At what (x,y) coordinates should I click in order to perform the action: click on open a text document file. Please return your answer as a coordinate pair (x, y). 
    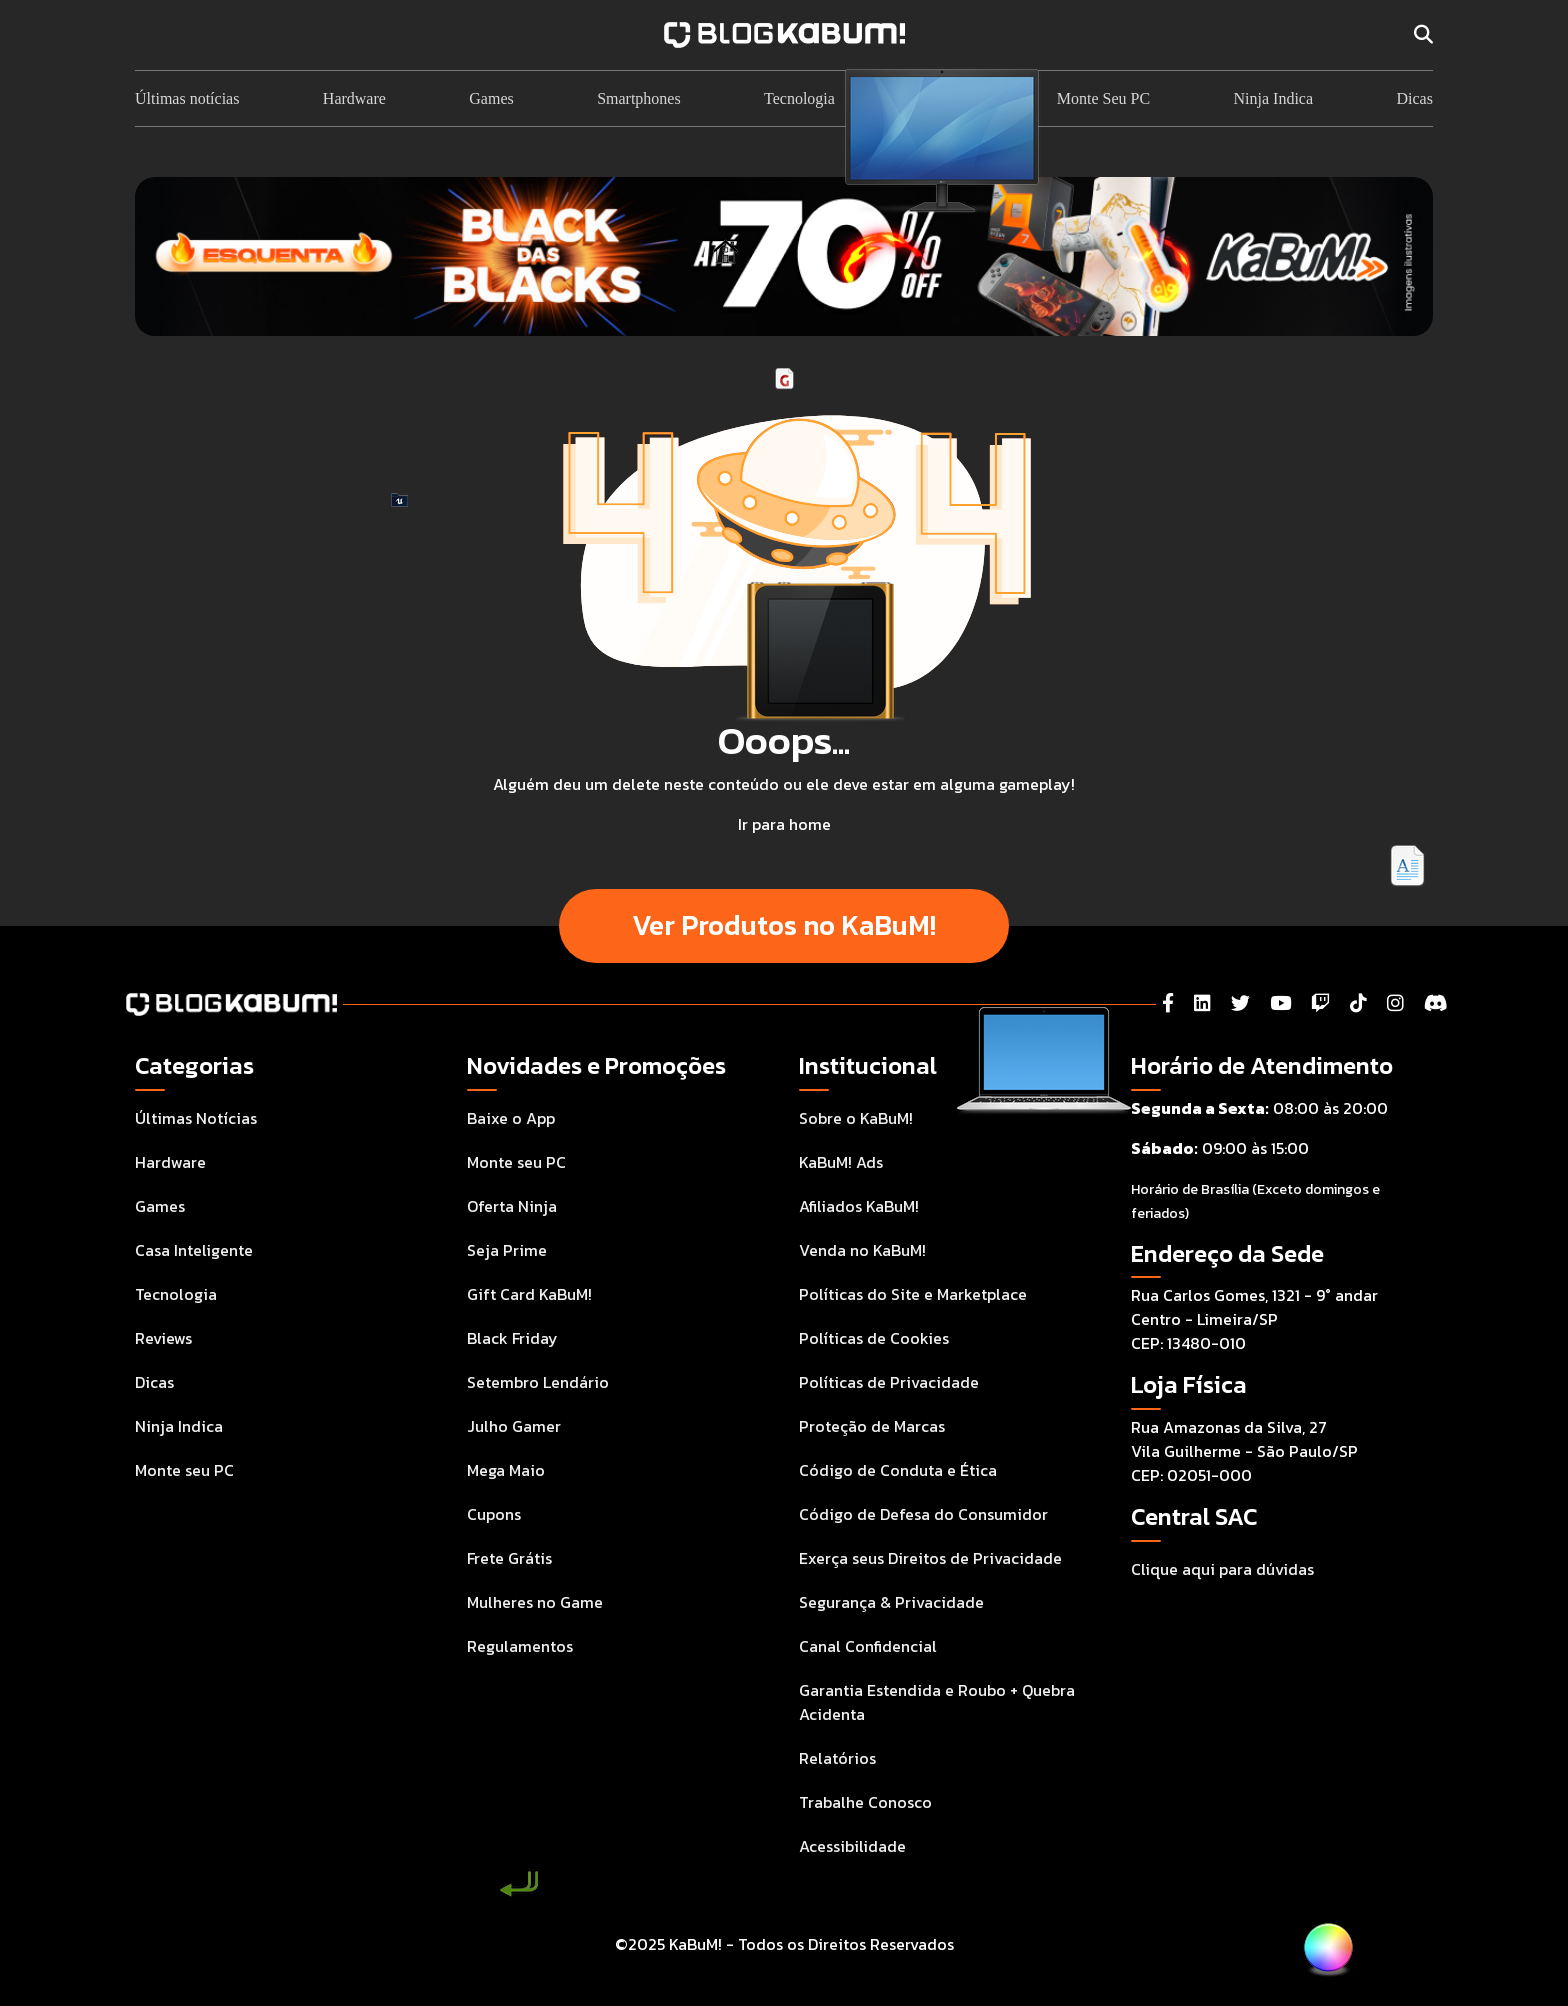
    Looking at the image, I should click on (1407, 865).